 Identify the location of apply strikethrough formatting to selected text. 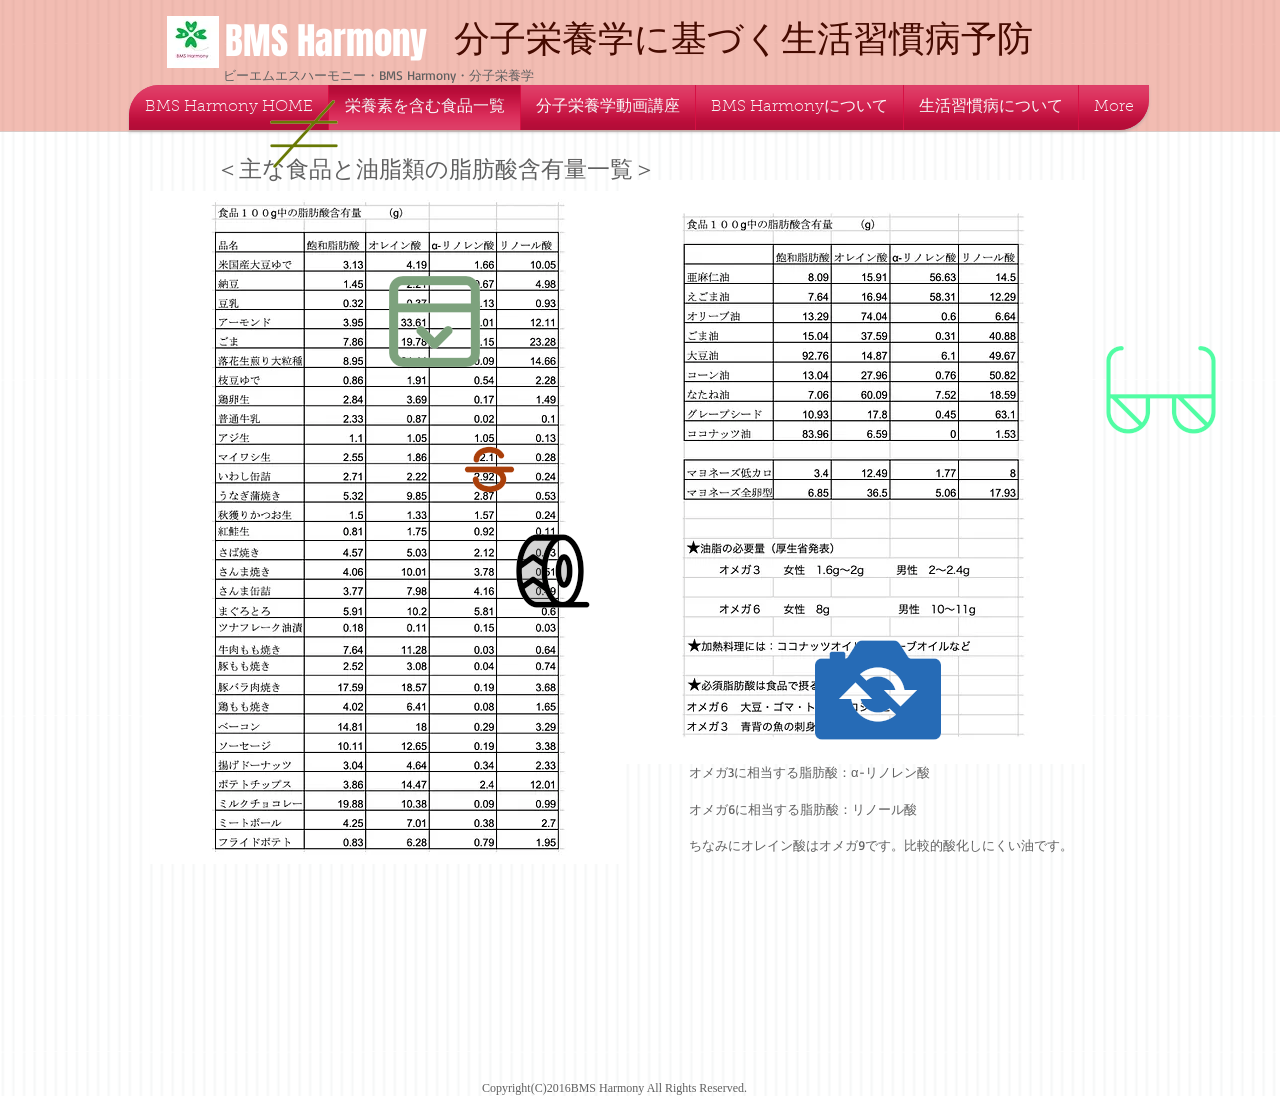
(489, 469).